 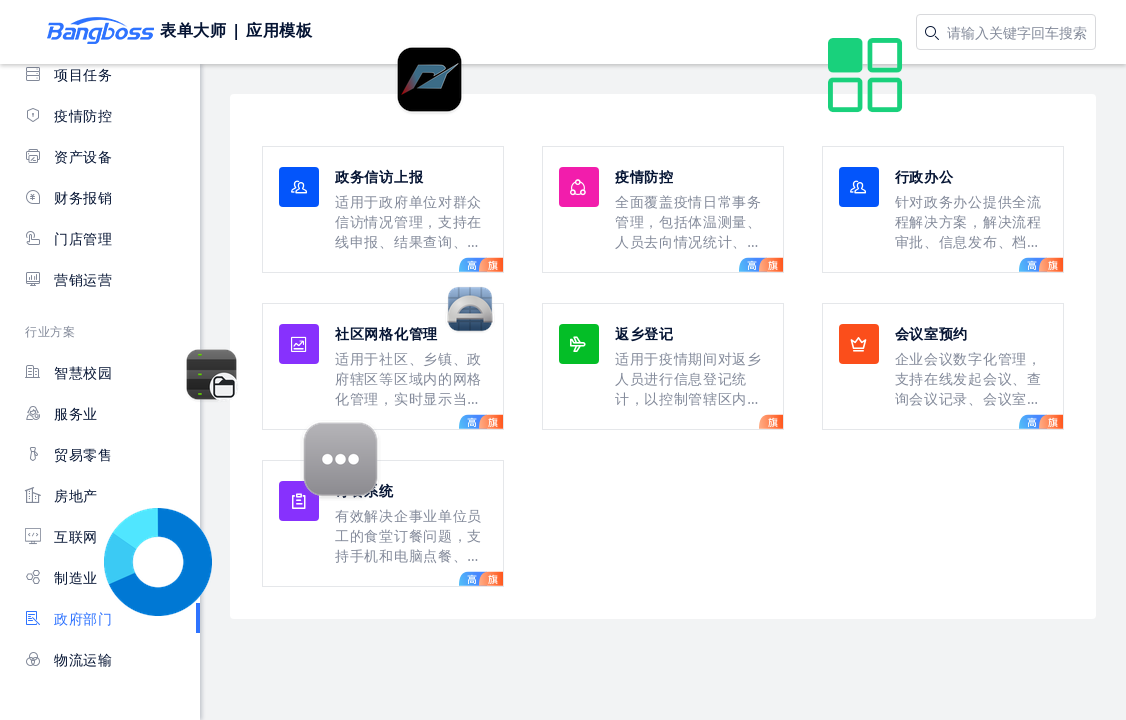 What do you see at coordinates (340, 460) in the screenshot?
I see `access other or miscellaneous preferences` at bounding box center [340, 460].